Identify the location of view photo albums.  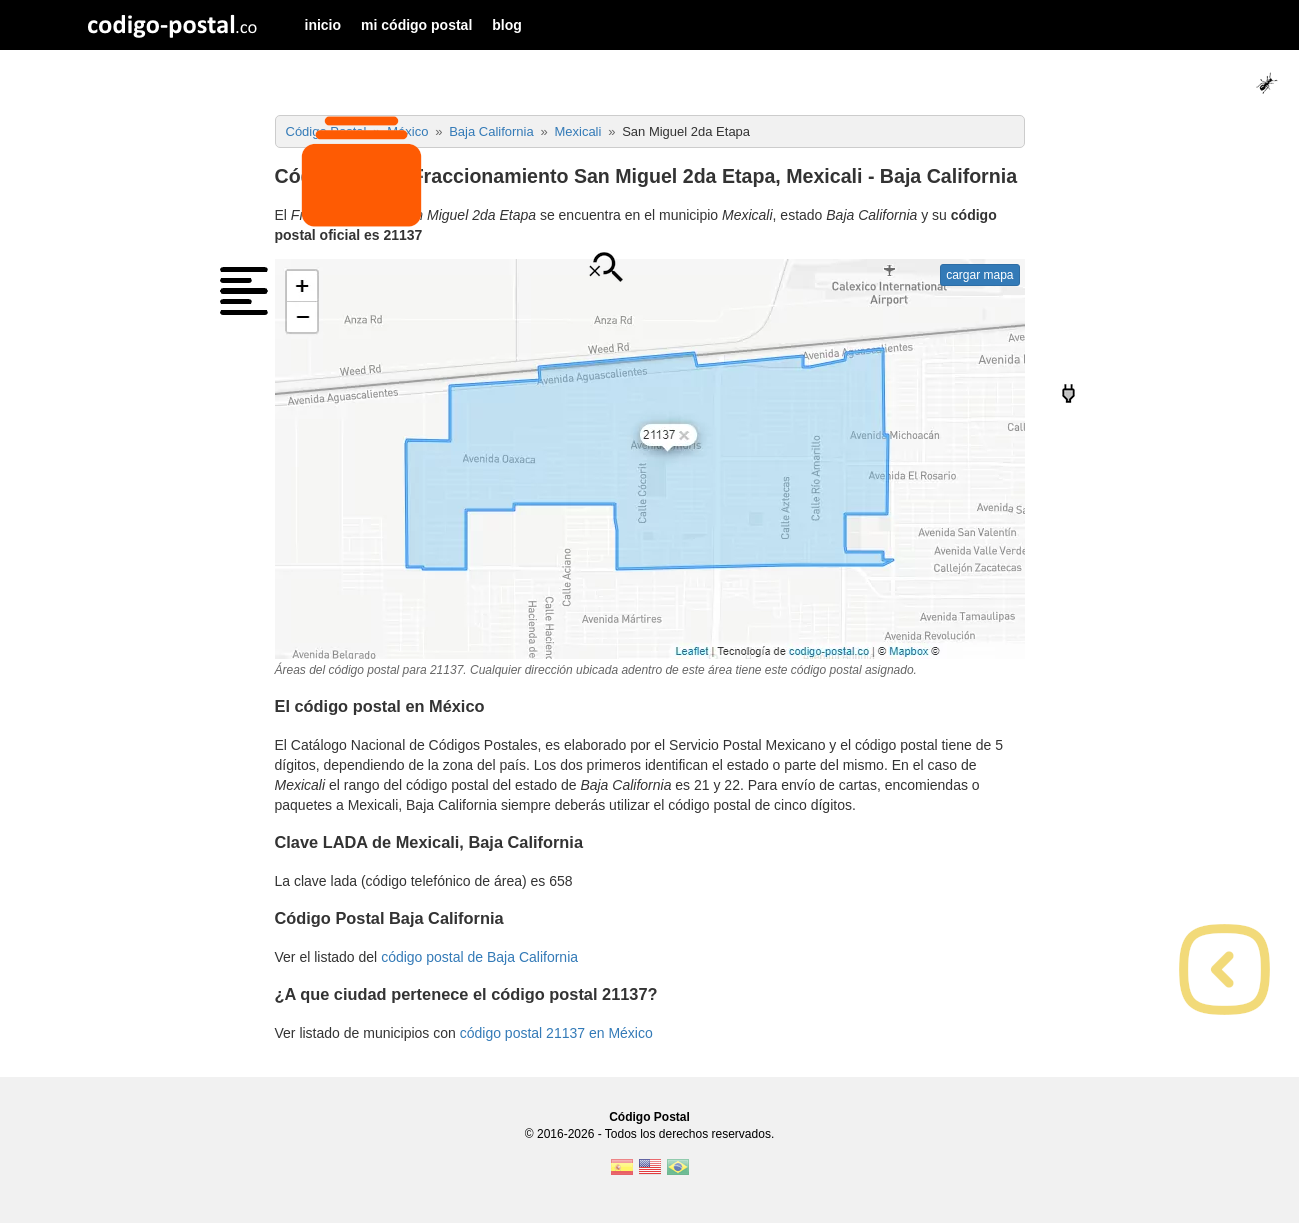
(361, 171).